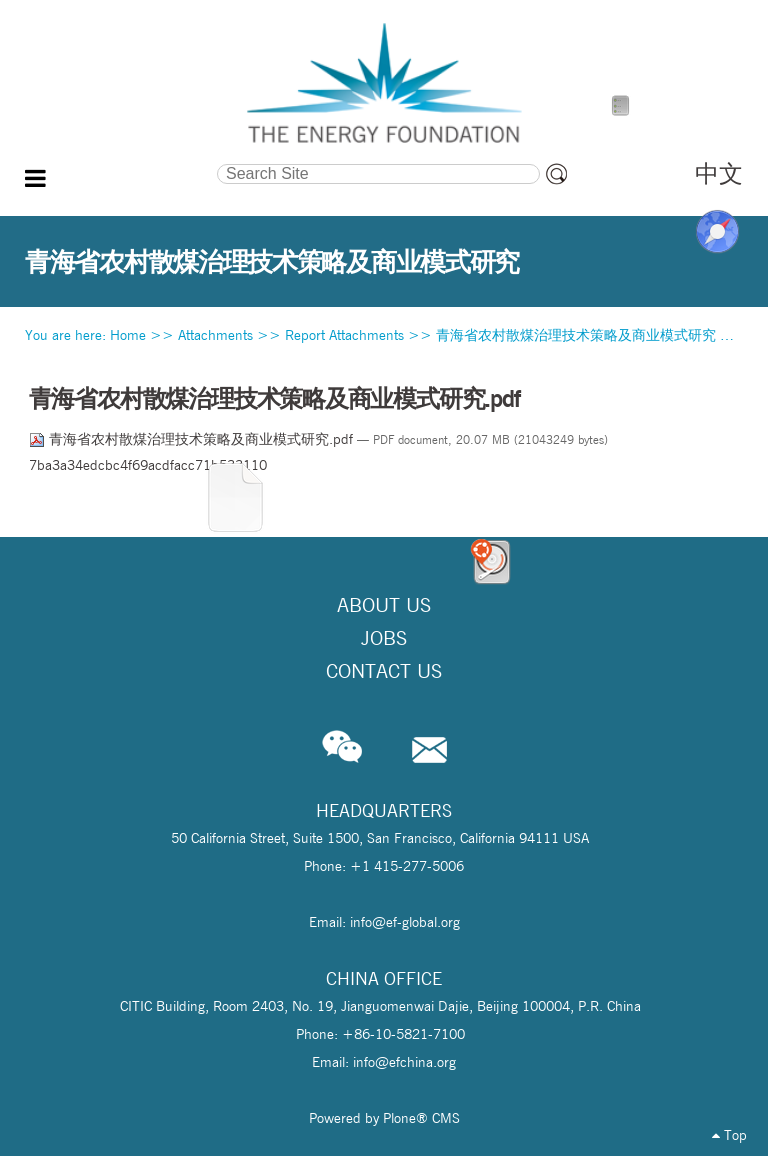  What do you see at coordinates (620, 105) in the screenshot?
I see `access network server settings` at bounding box center [620, 105].